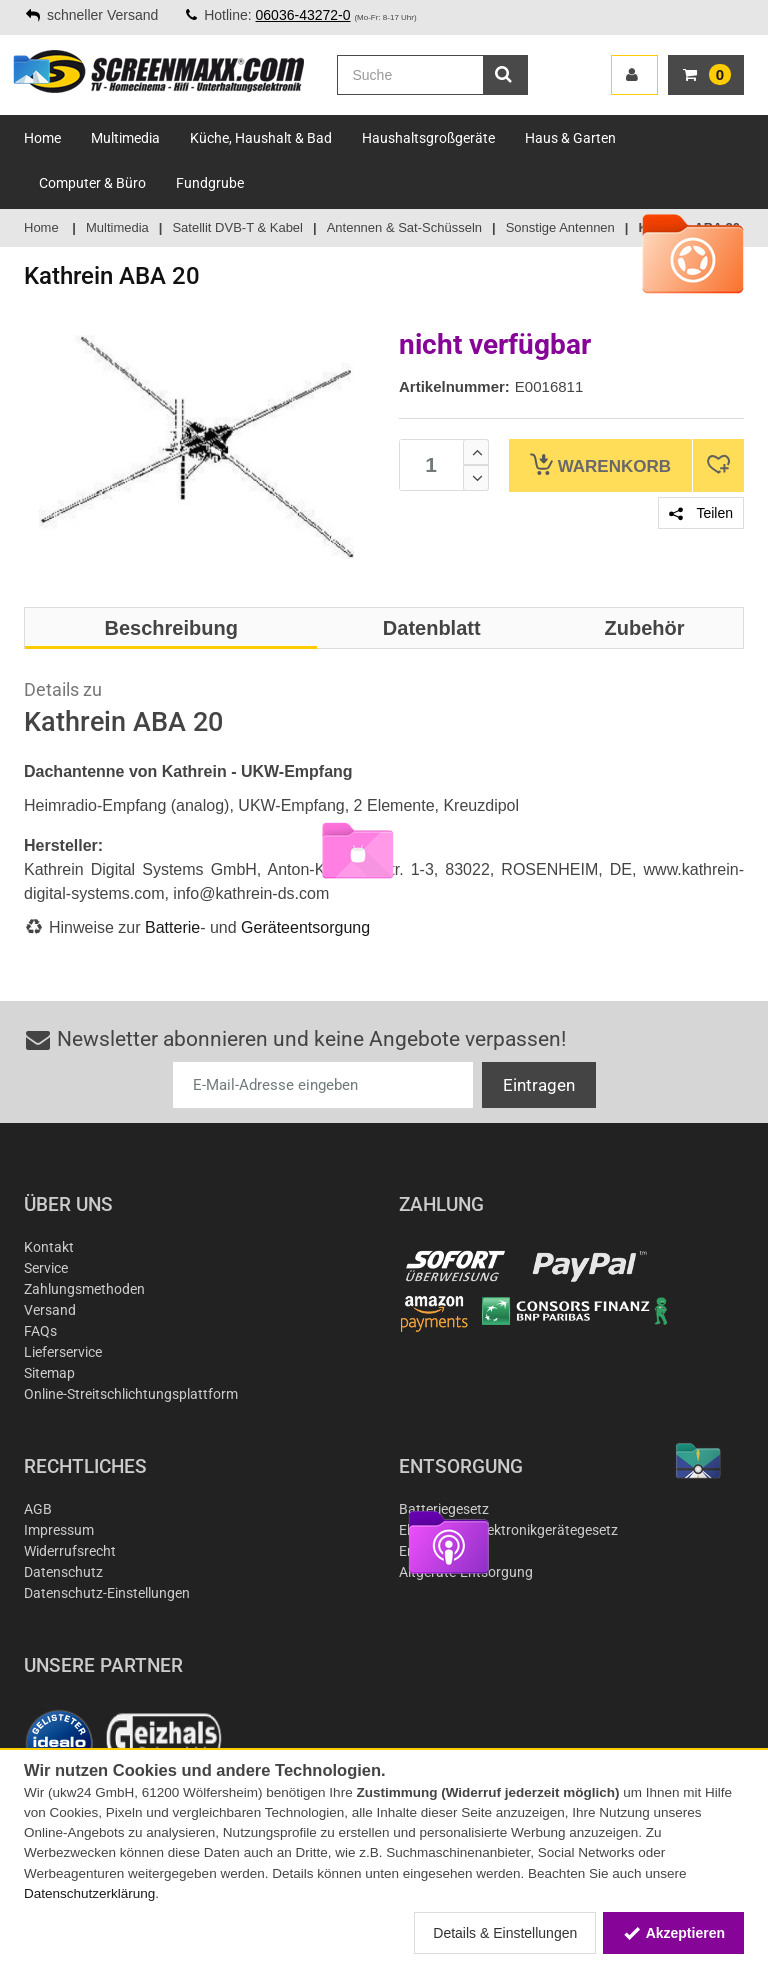  What do you see at coordinates (448, 1544) in the screenshot?
I see `open folder containing podcast files` at bounding box center [448, 1544].